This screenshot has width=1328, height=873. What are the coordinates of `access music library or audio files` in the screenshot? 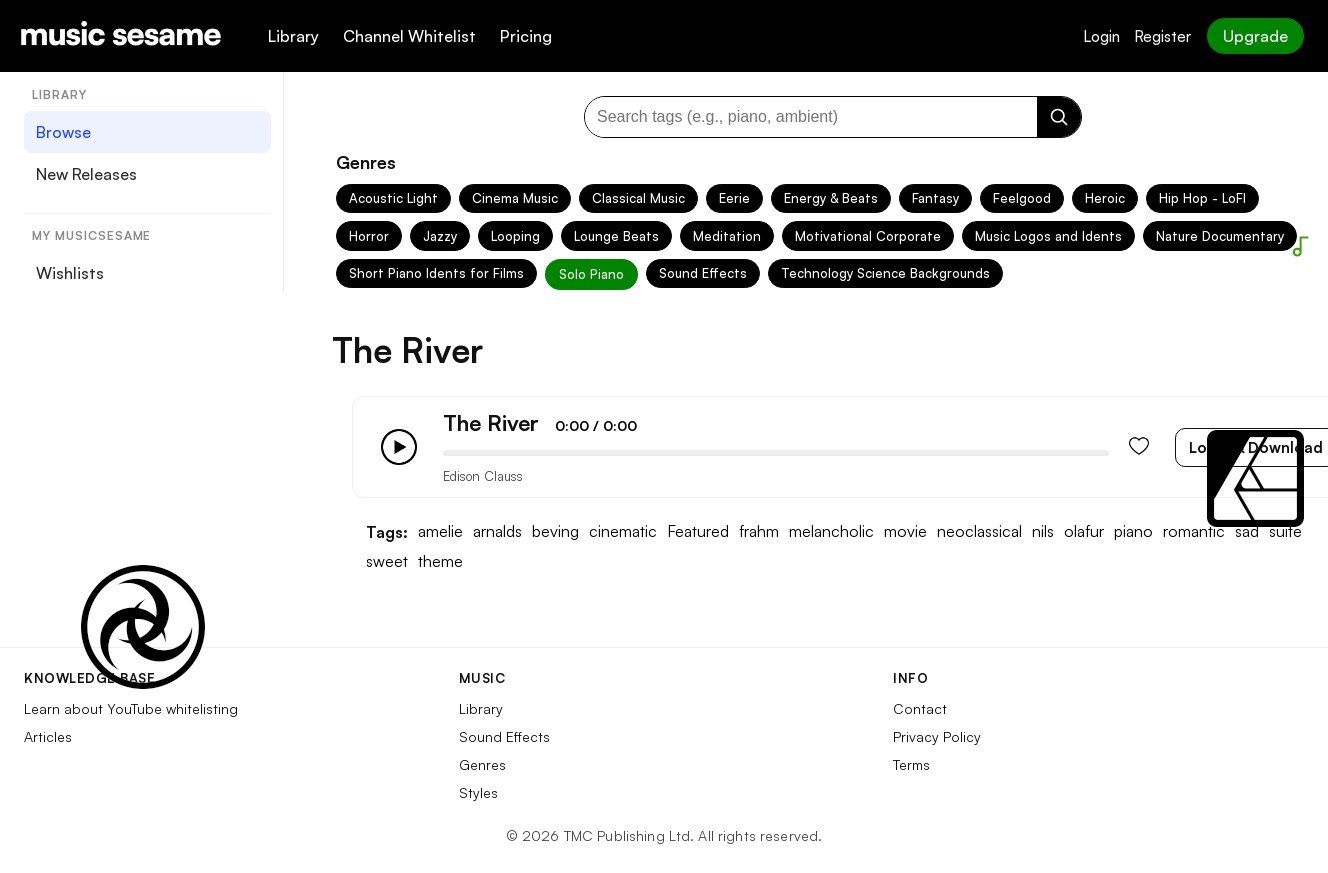 It's located at (1299, 246).